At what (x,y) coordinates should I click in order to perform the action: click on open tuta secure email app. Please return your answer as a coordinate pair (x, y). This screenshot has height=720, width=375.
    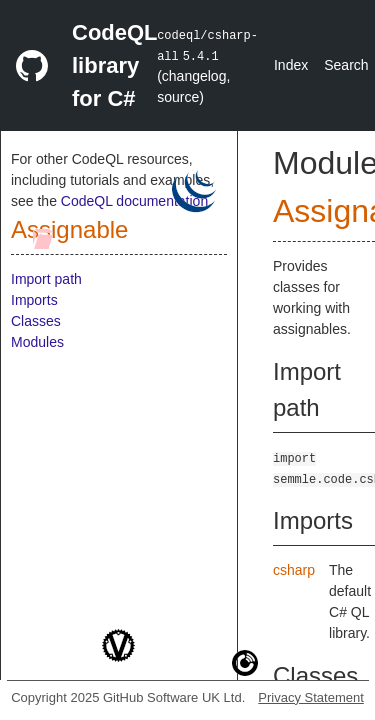
    Looking at the image, I should click on (43, 239).